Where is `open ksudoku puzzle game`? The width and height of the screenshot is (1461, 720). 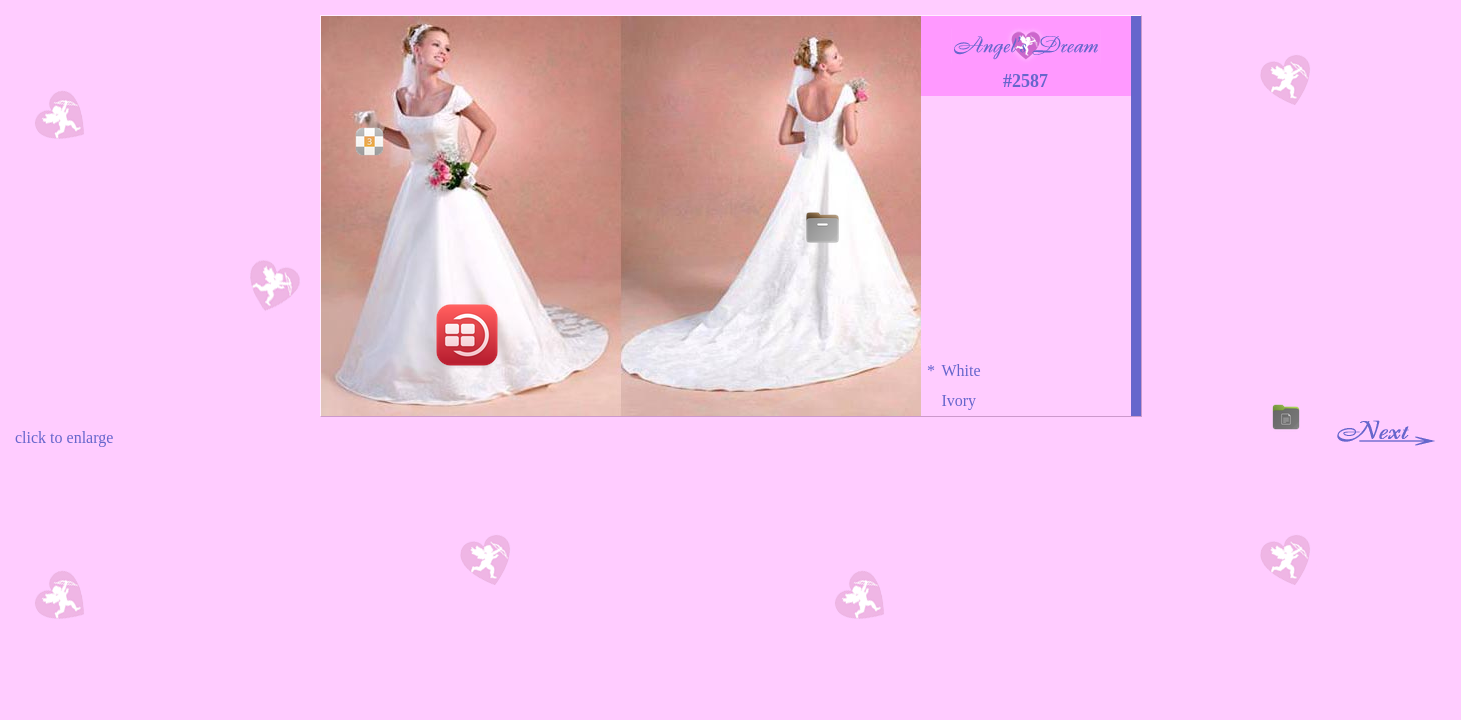
open ksudoku puzzle game is located at coordinates (369, 141).